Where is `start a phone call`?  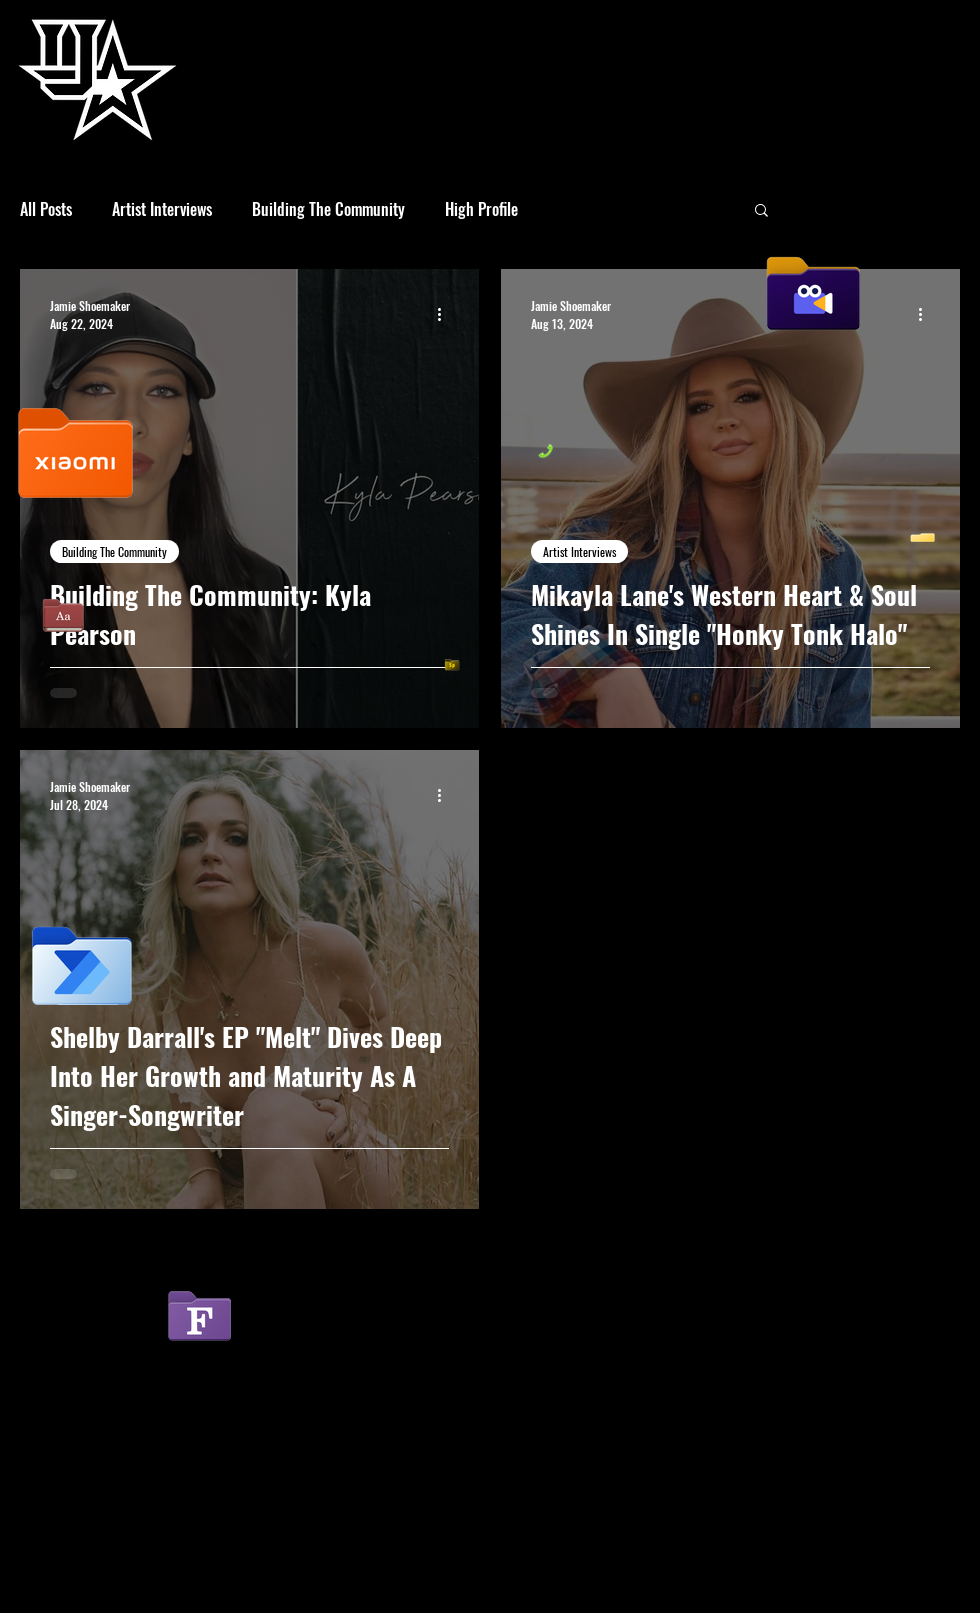
start a phone call is located at coordinates (545, 451).